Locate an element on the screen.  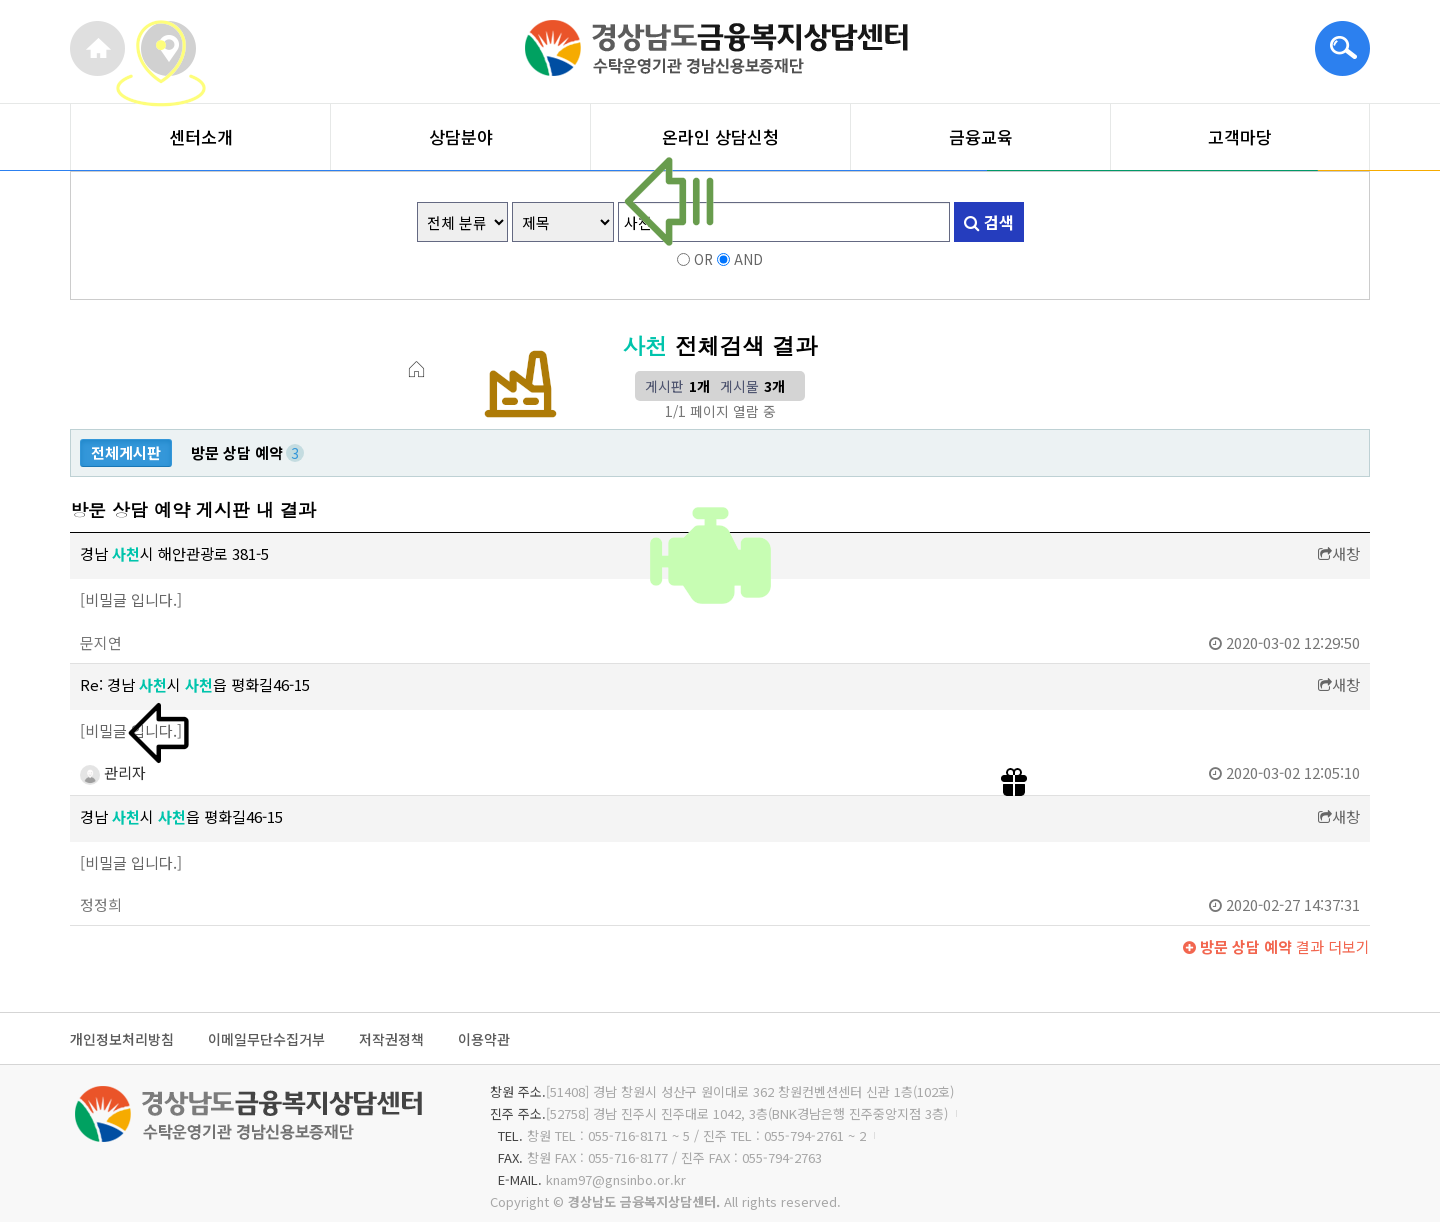
navigate to home screen is located at coordinates (416, 369).